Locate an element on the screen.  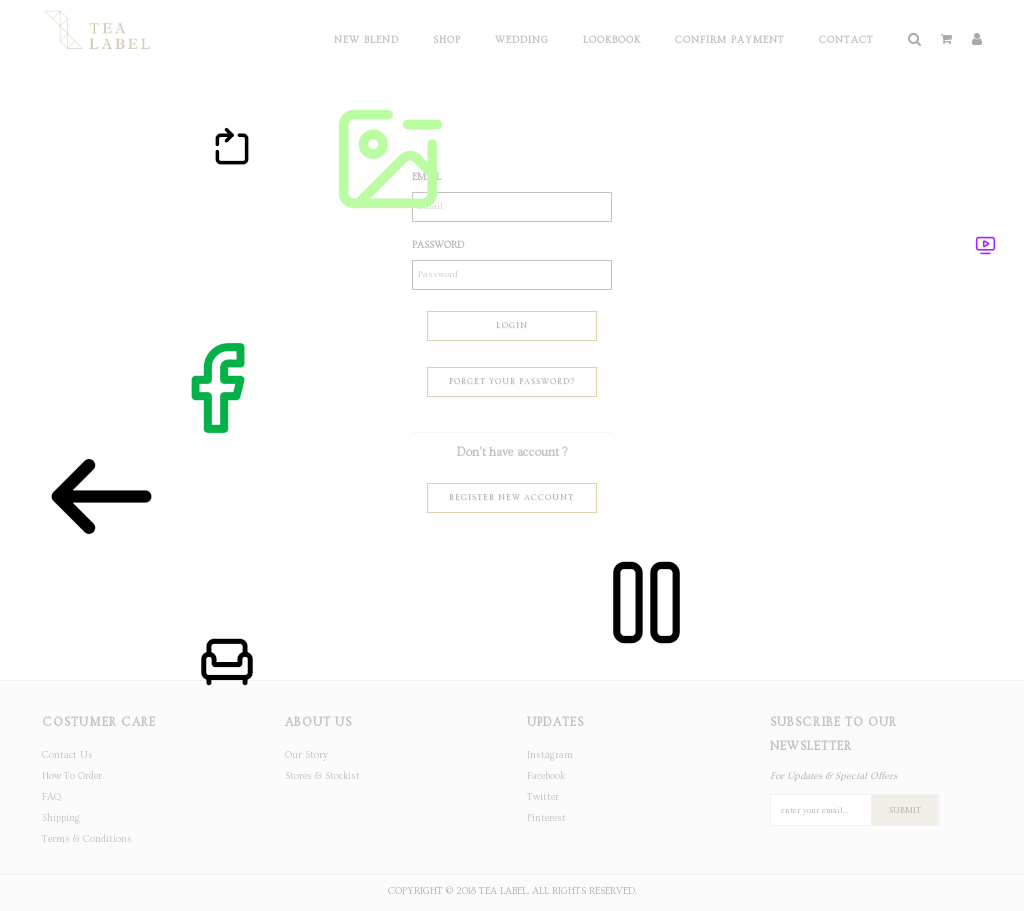
rotate element clockwise is located at coordinates (232, 148).